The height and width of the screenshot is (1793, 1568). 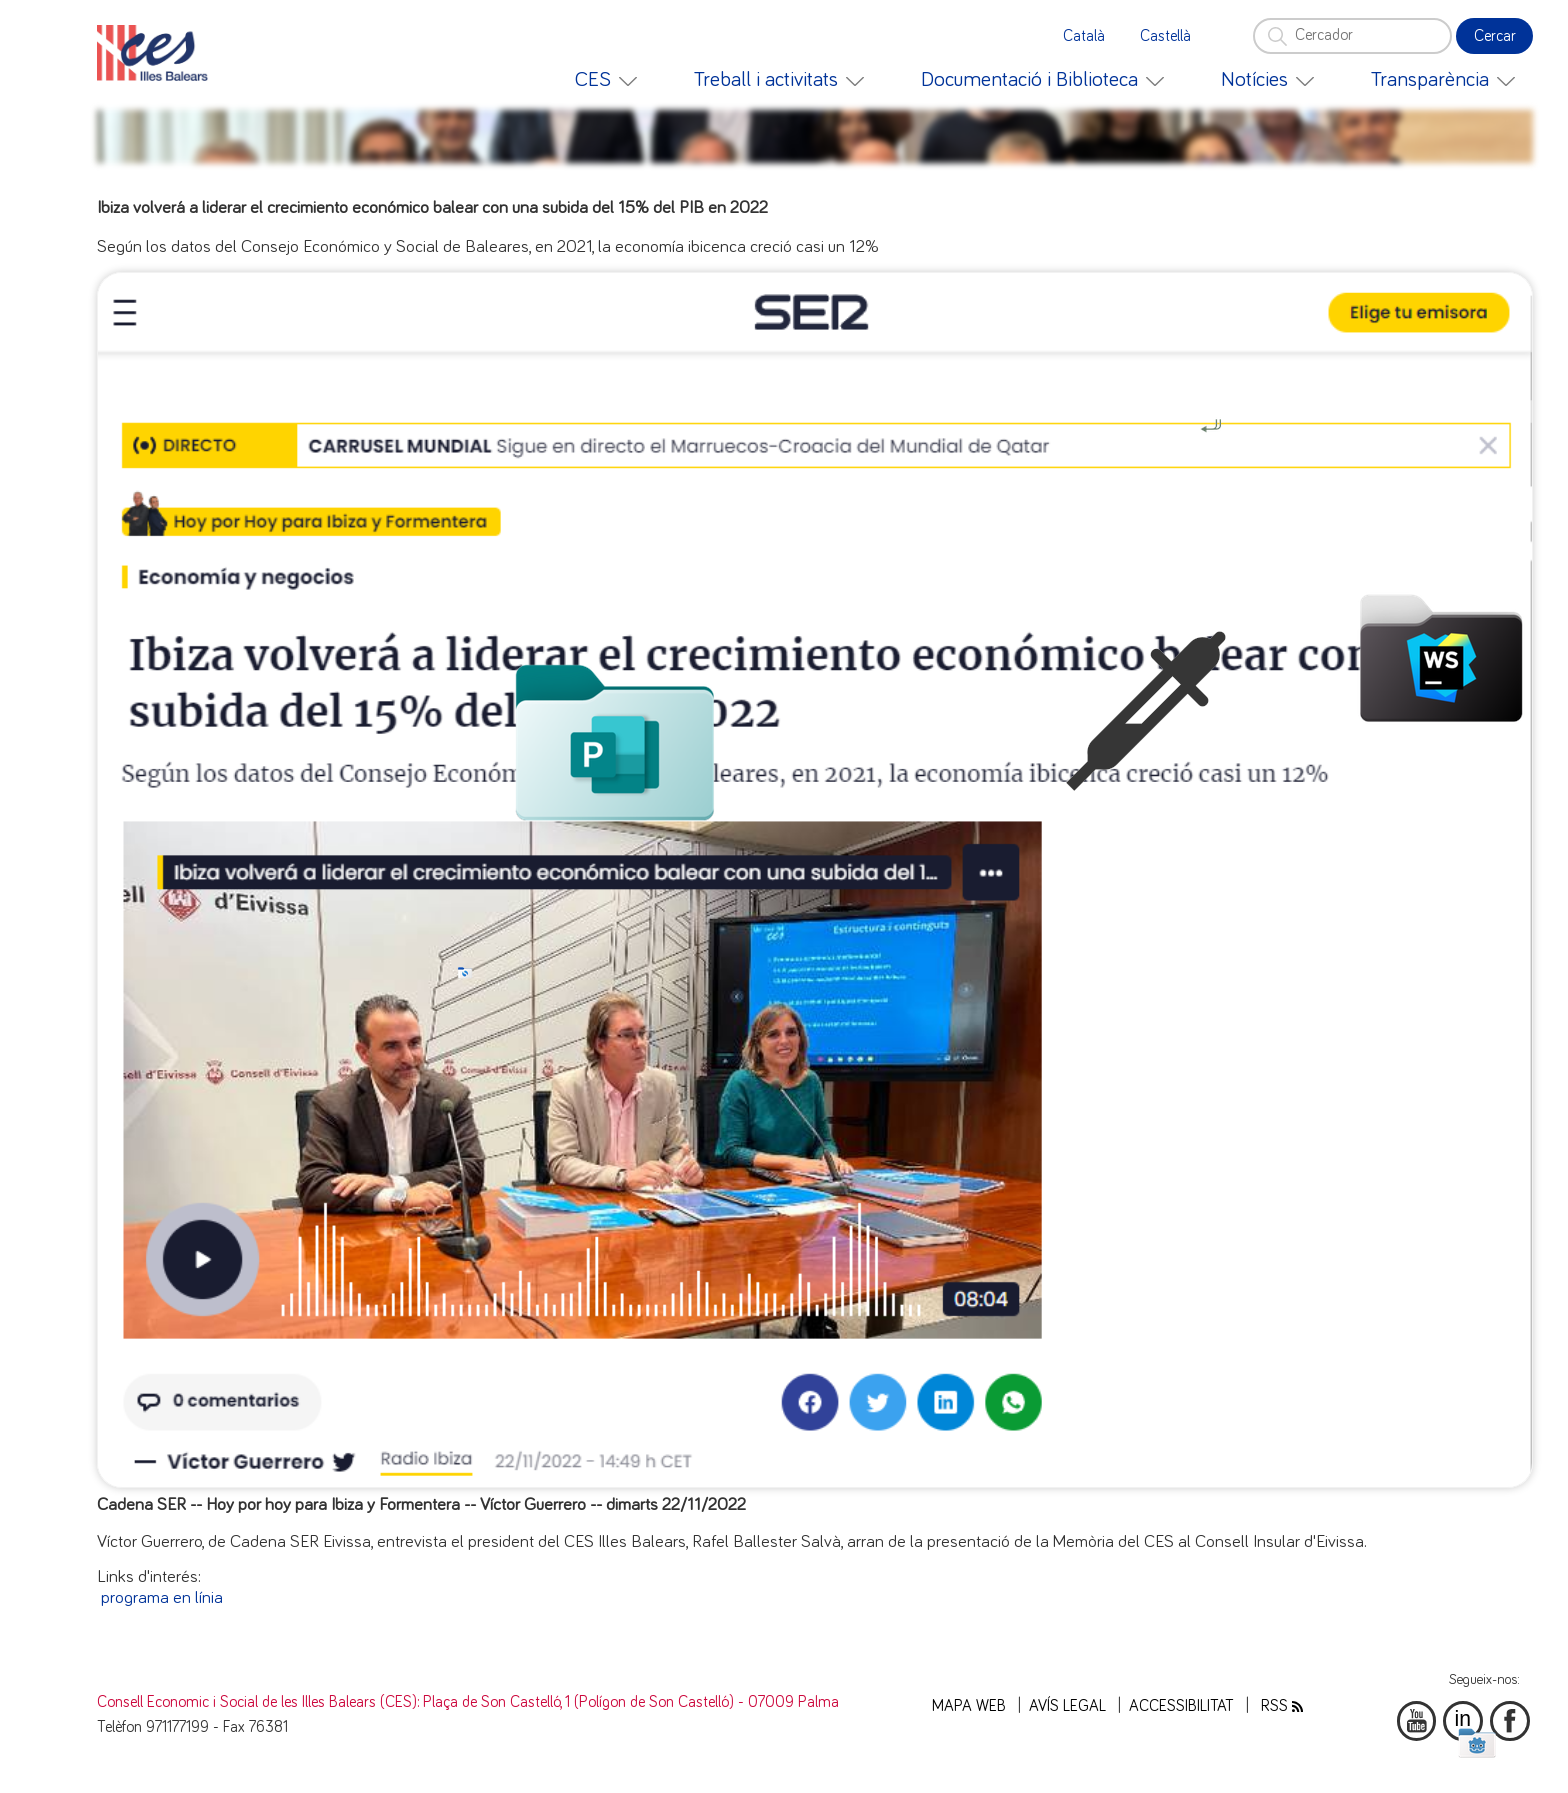 I want to click on open color picker tool, so click(x=1145, y=712).